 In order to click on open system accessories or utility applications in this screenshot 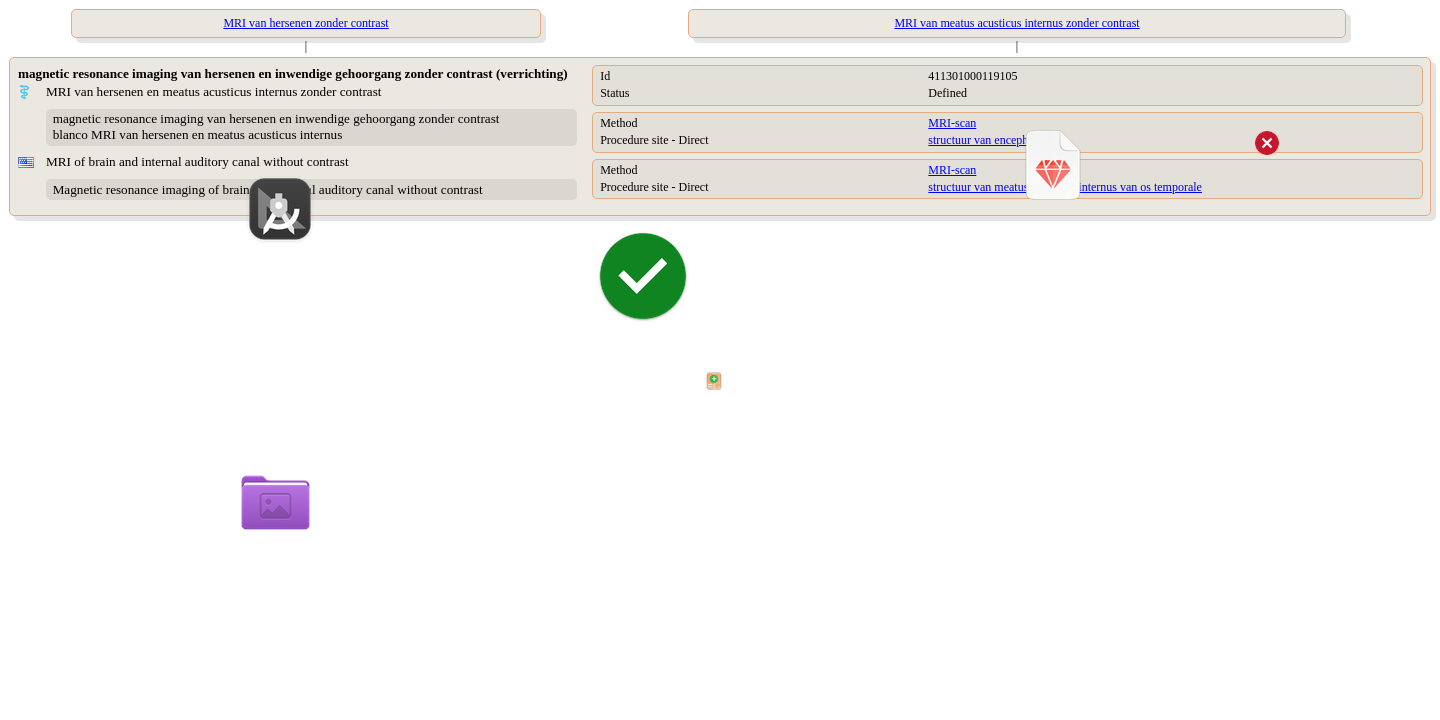, I will do `click(280, 210)`.